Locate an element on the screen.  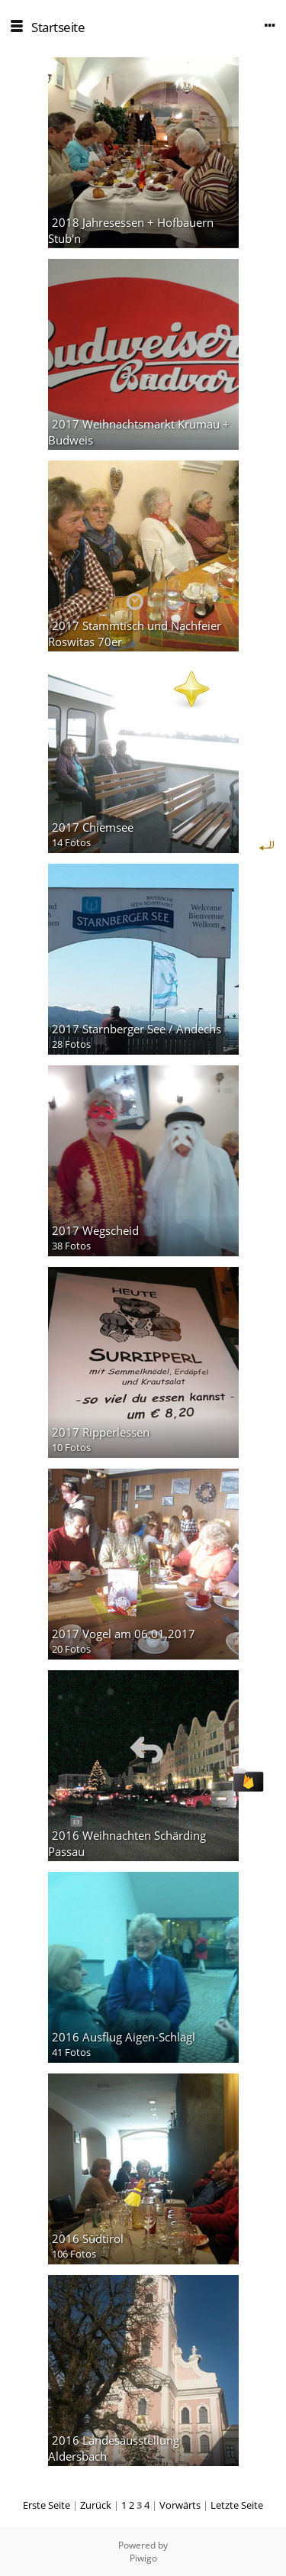
reply to all recipients of an email is located at coordinates (266, 845).